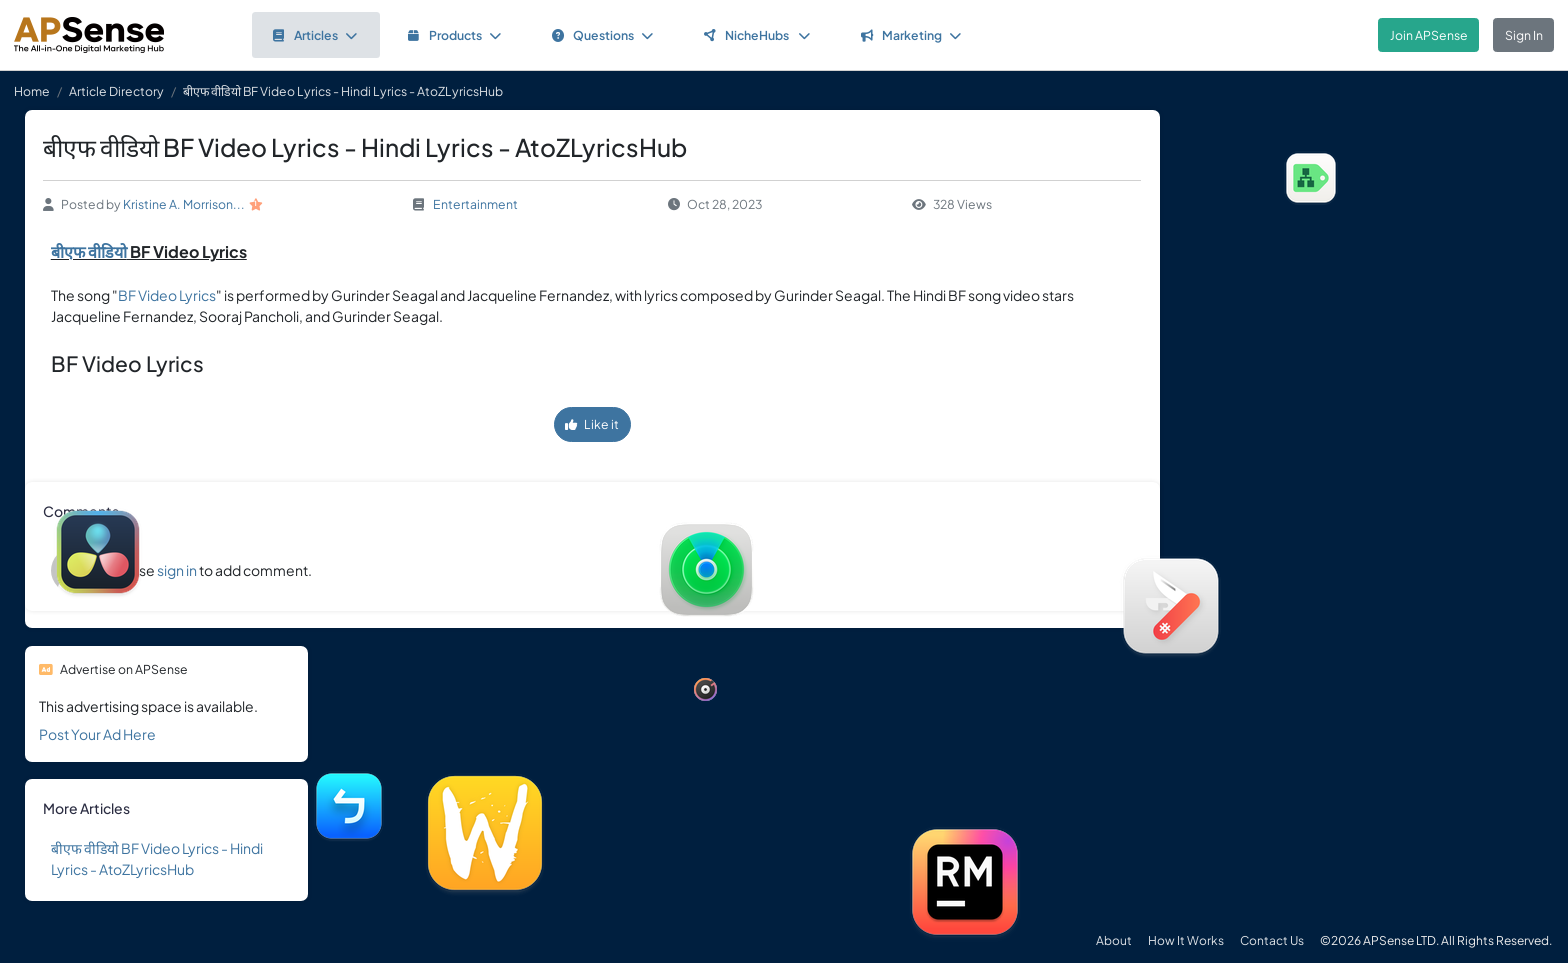 This screenshot has height=963, width=1568. I want to click on open Find My app to locate devices or people, so click(706, 569).